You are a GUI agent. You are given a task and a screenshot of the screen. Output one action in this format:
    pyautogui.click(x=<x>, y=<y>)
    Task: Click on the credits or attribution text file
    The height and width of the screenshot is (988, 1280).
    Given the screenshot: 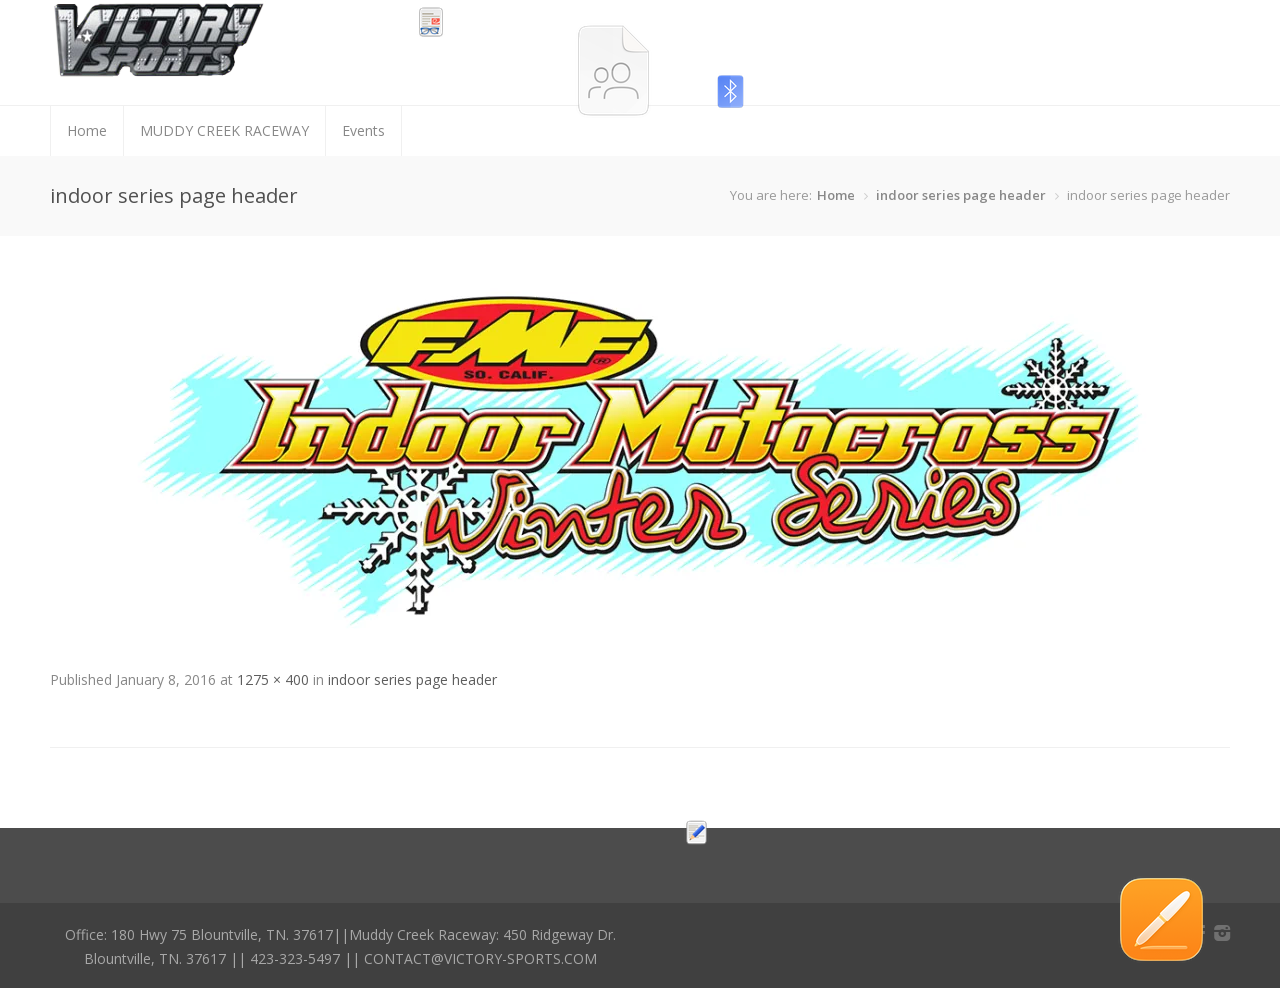 What is the action you would take?
    pyautogui.click(x=613, y=70)
    